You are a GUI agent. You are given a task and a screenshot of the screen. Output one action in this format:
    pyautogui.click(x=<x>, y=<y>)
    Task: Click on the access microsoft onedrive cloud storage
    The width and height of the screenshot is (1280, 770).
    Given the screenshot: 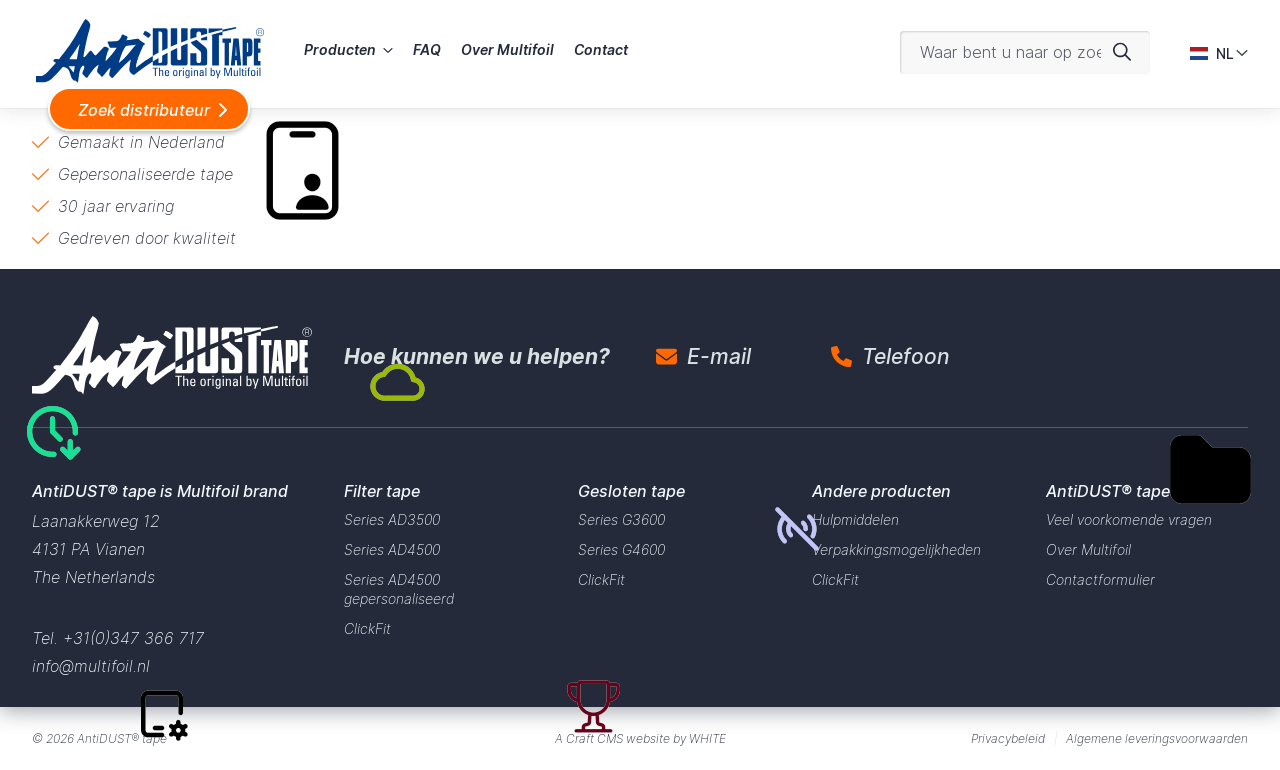 What is the action you would take?
    pyautogui.click(x=397, y=383)
    